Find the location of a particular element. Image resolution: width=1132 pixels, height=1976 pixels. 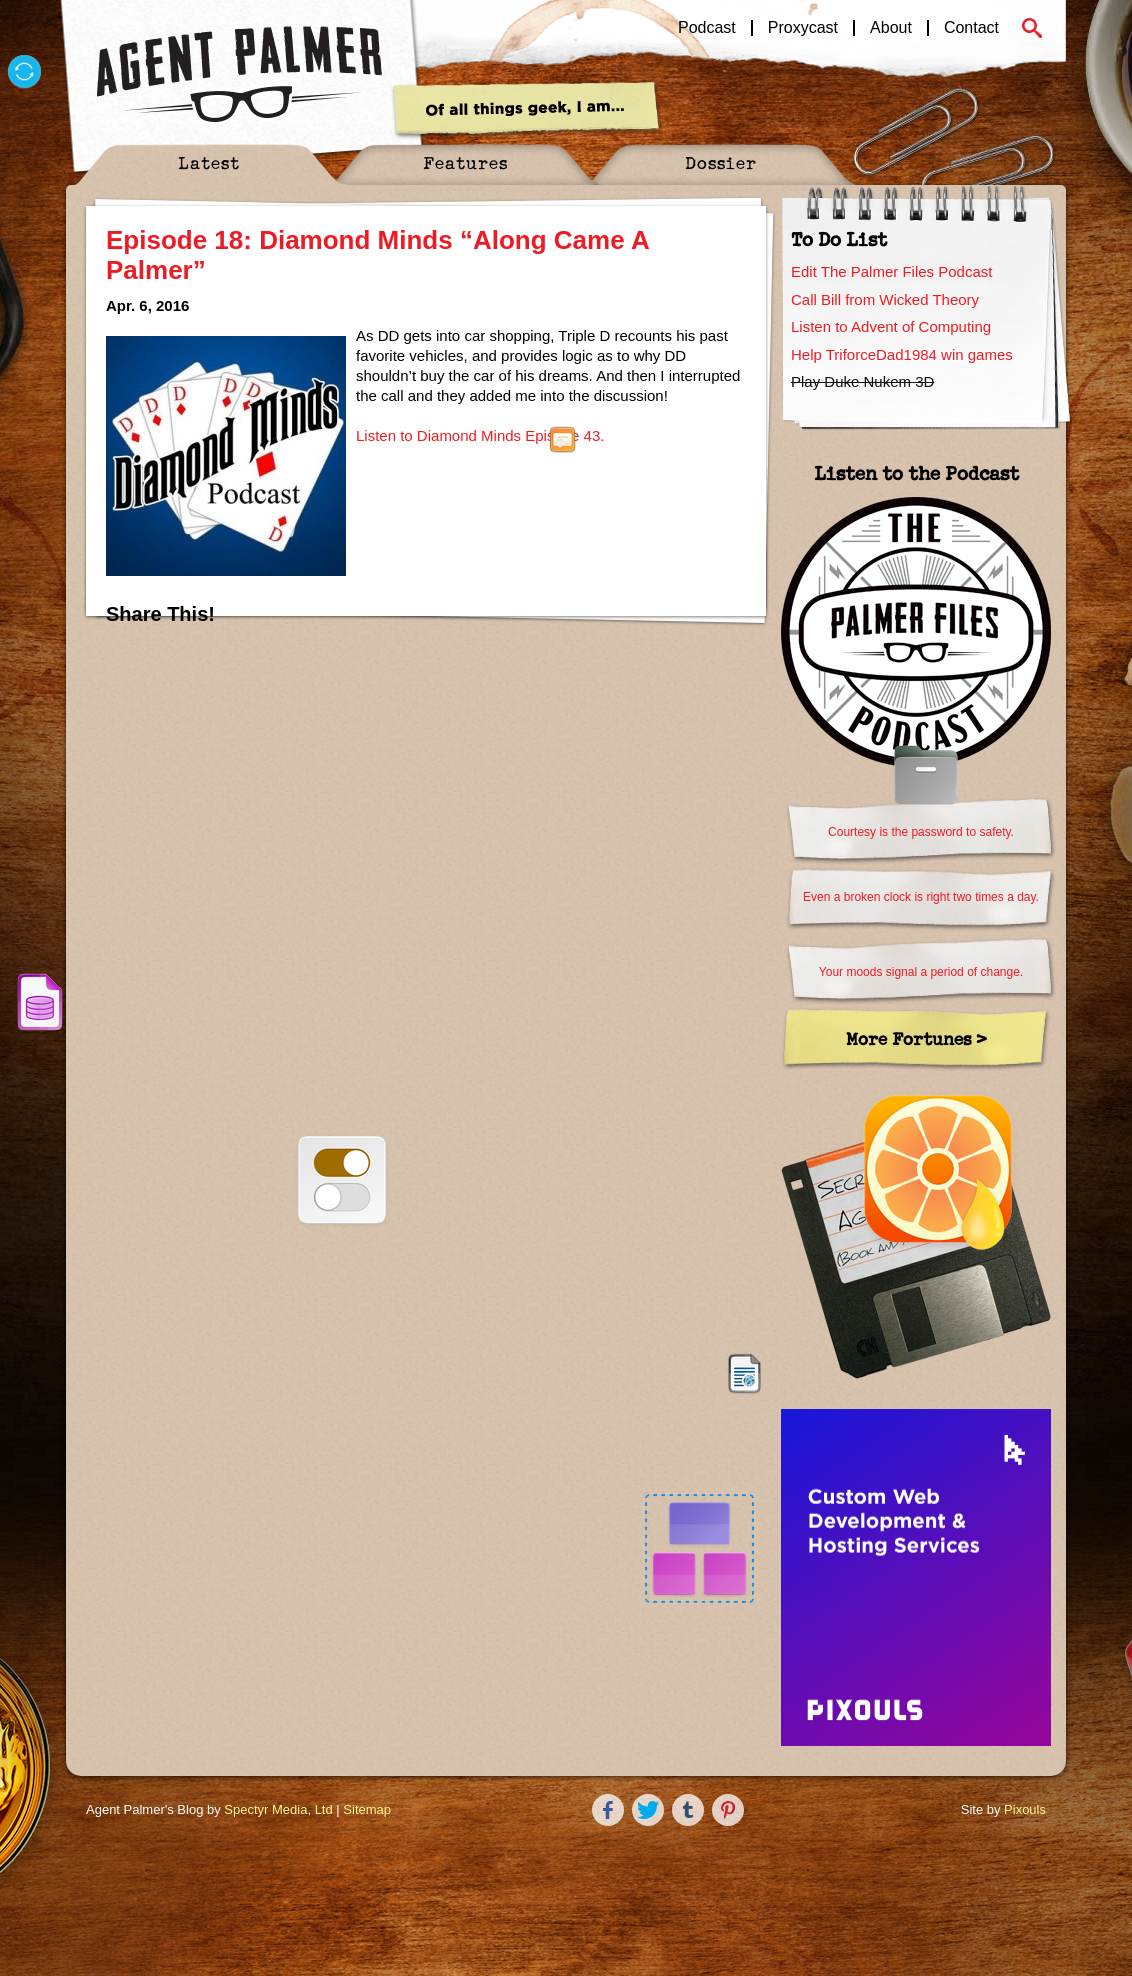

open system tweaks or settings customization is located at coordinates (342, 1180).